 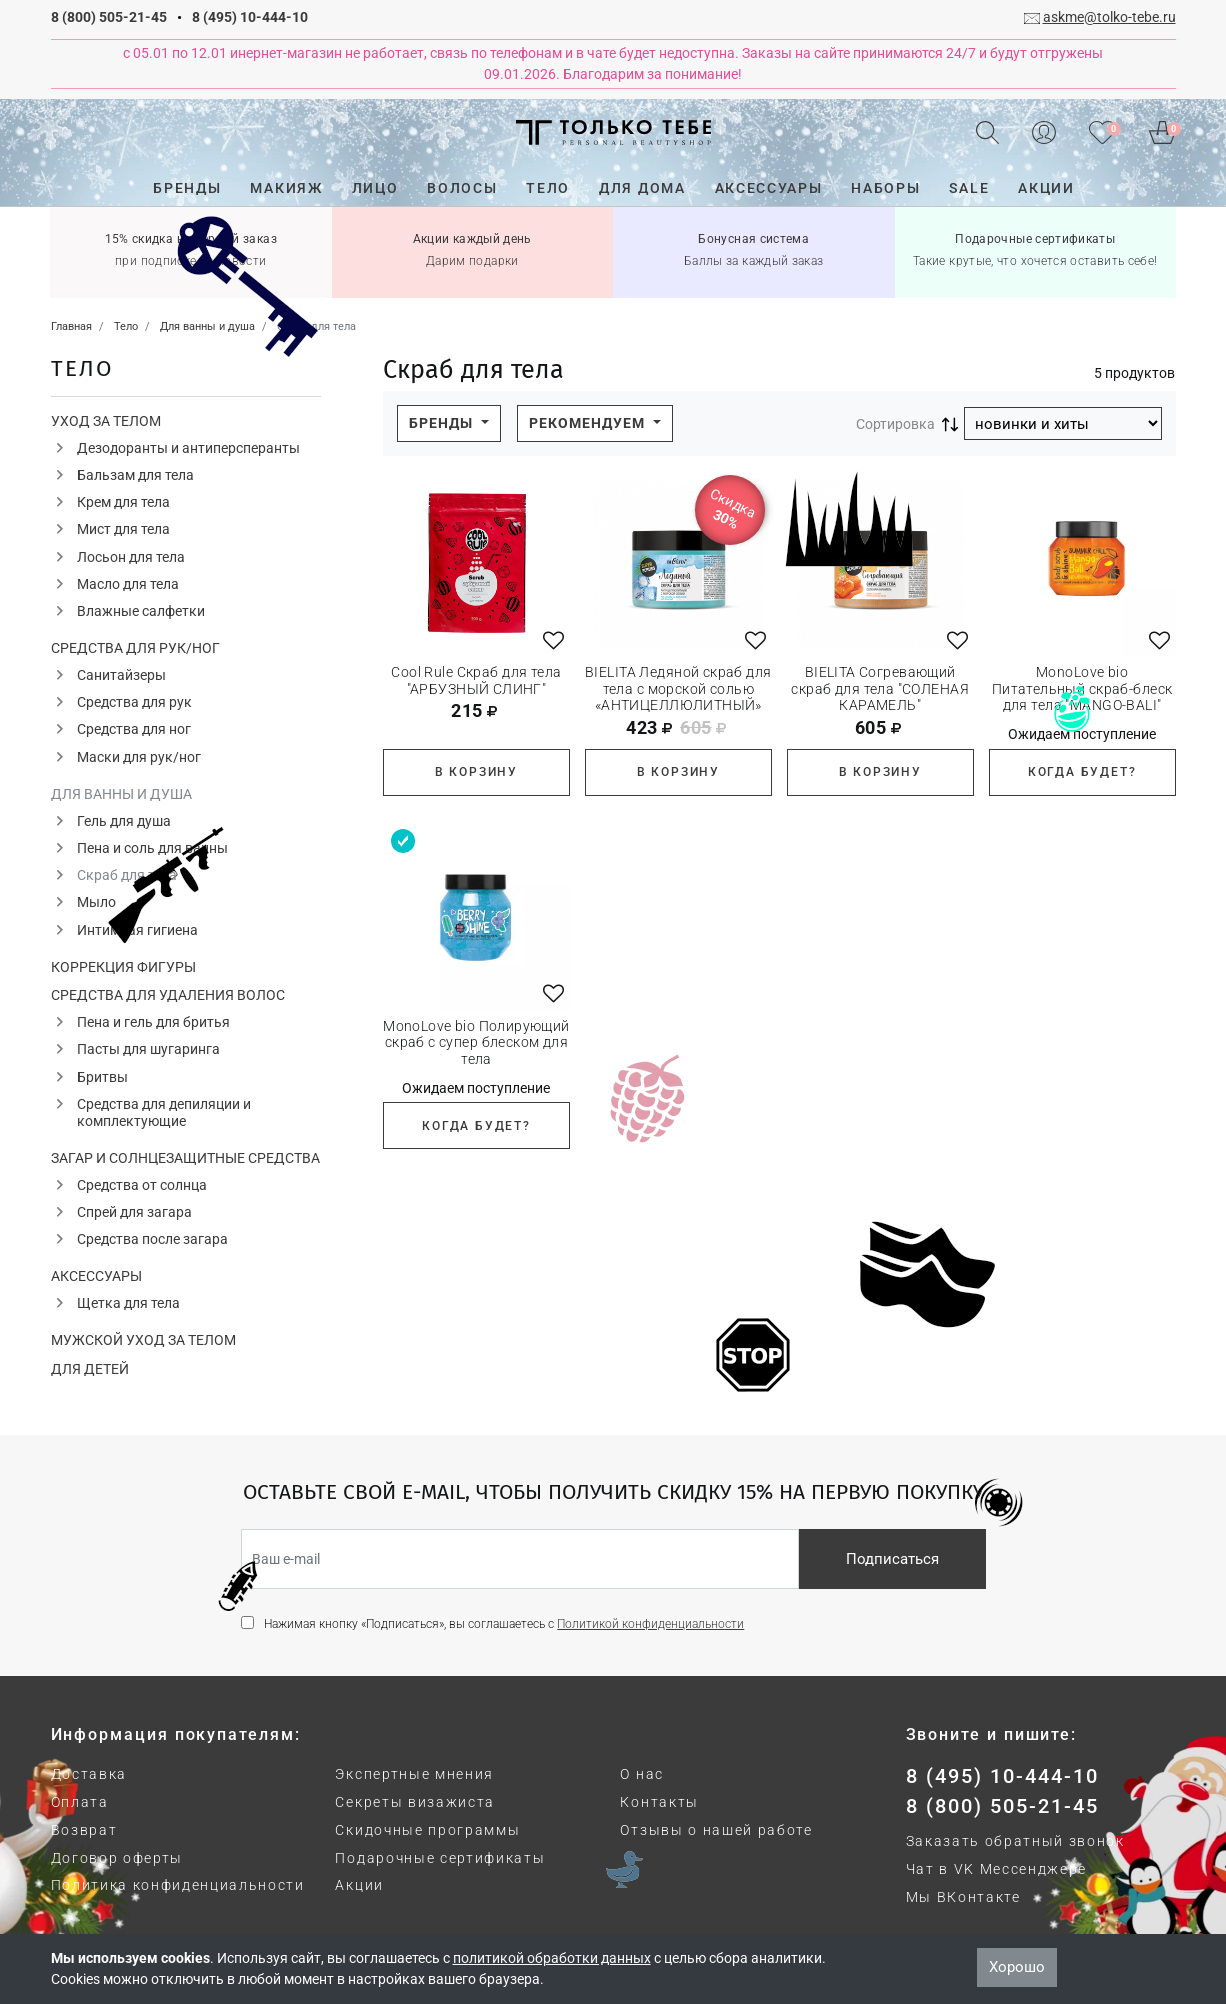 What do you see at coordinates (998, 1502) in the screenshot?
I see `indicates motion detection is active` at bounding box center [998, 1502].